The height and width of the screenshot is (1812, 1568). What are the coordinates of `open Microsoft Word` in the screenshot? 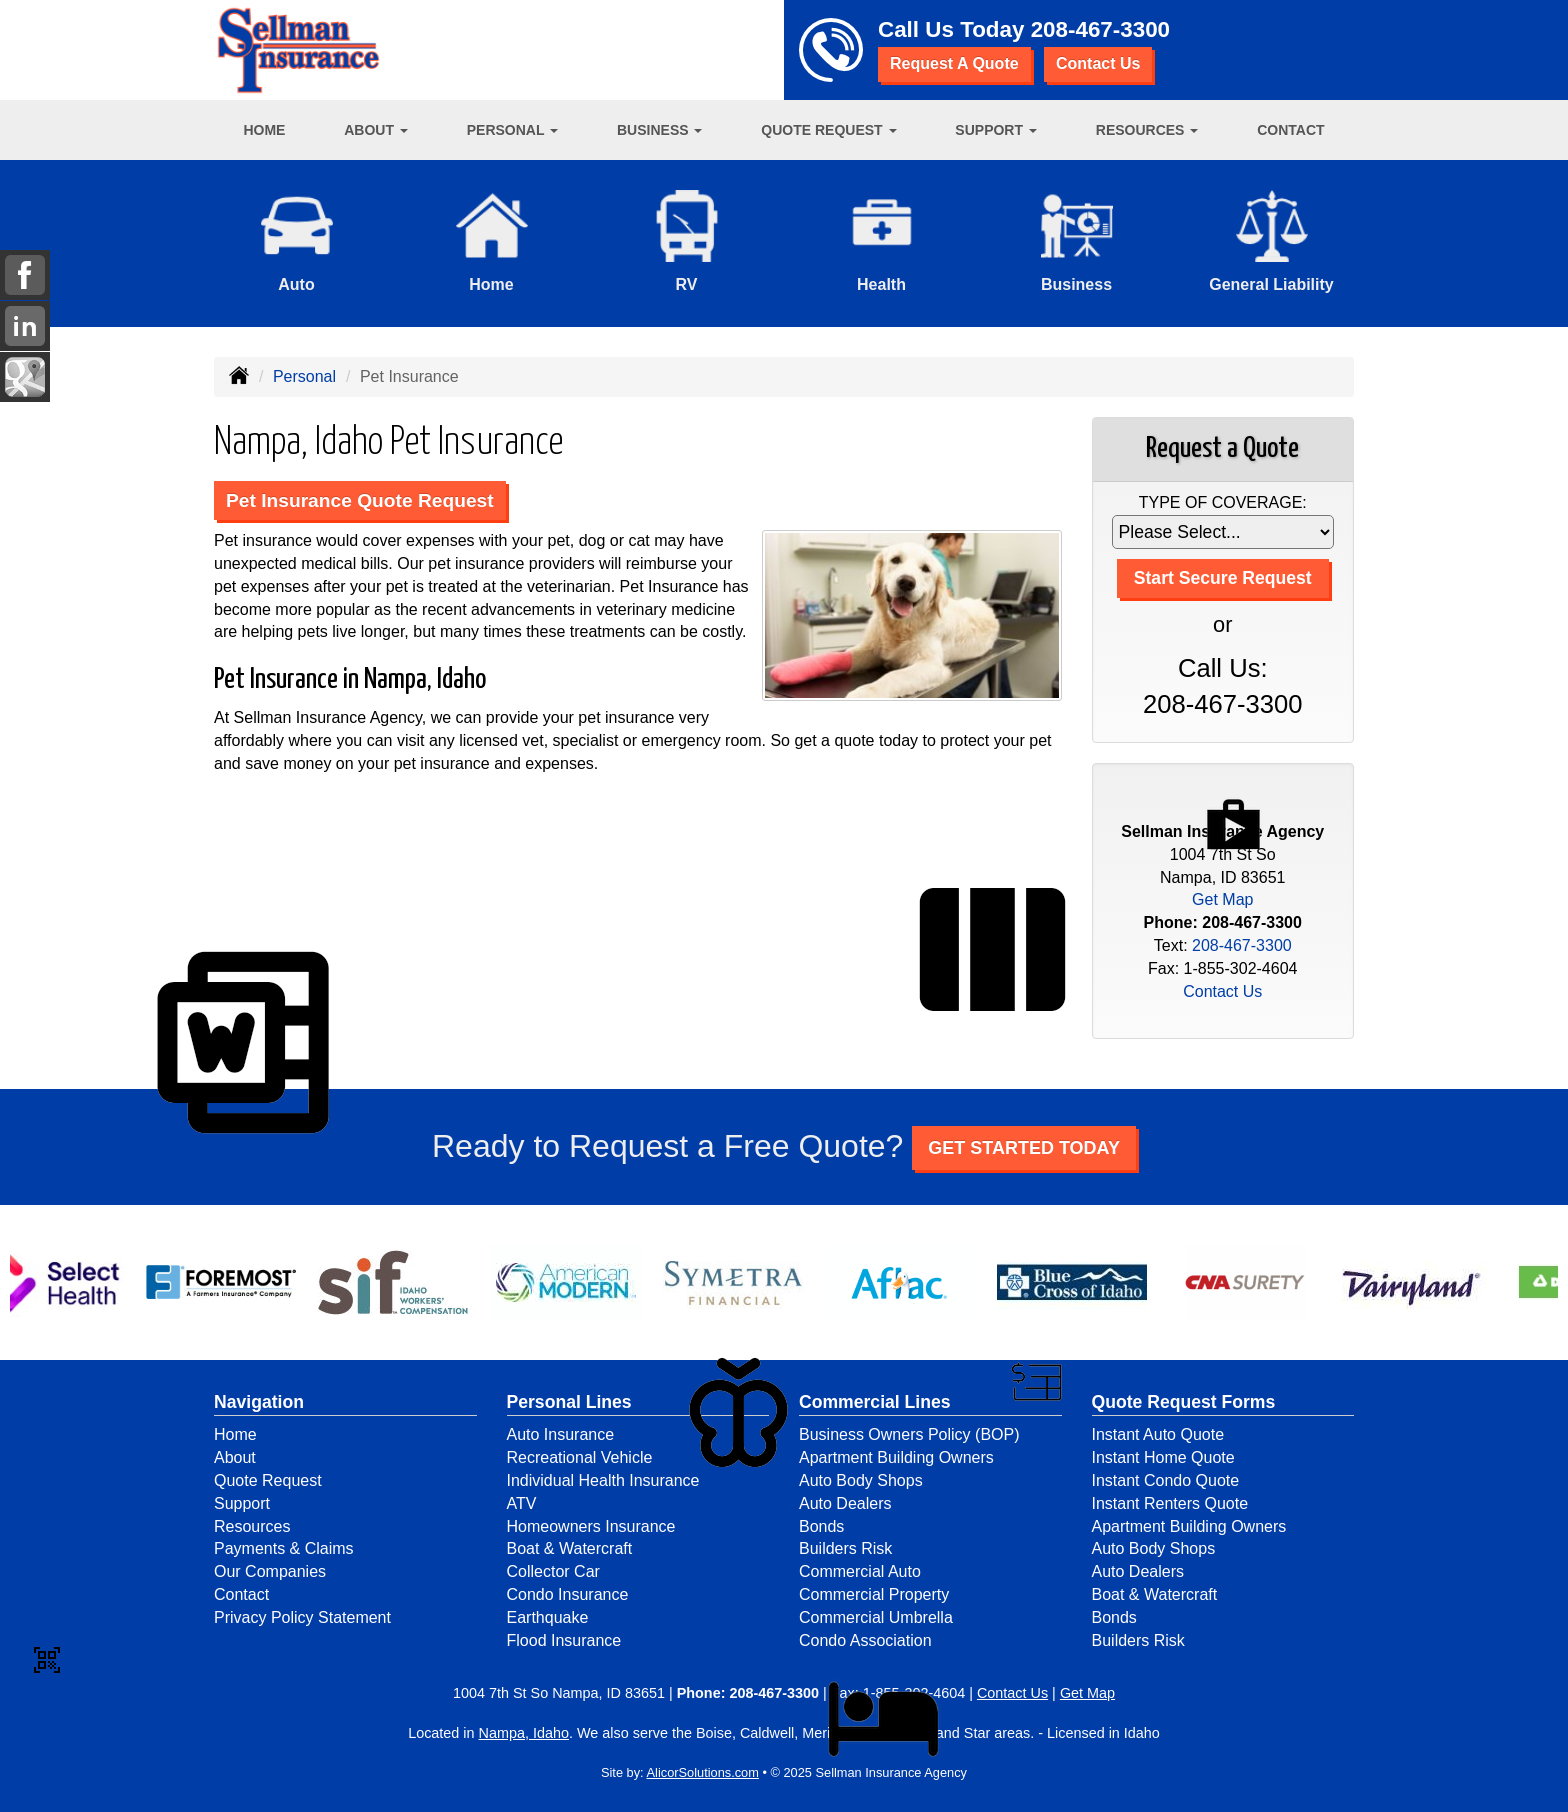 It's located at (251, 1042).